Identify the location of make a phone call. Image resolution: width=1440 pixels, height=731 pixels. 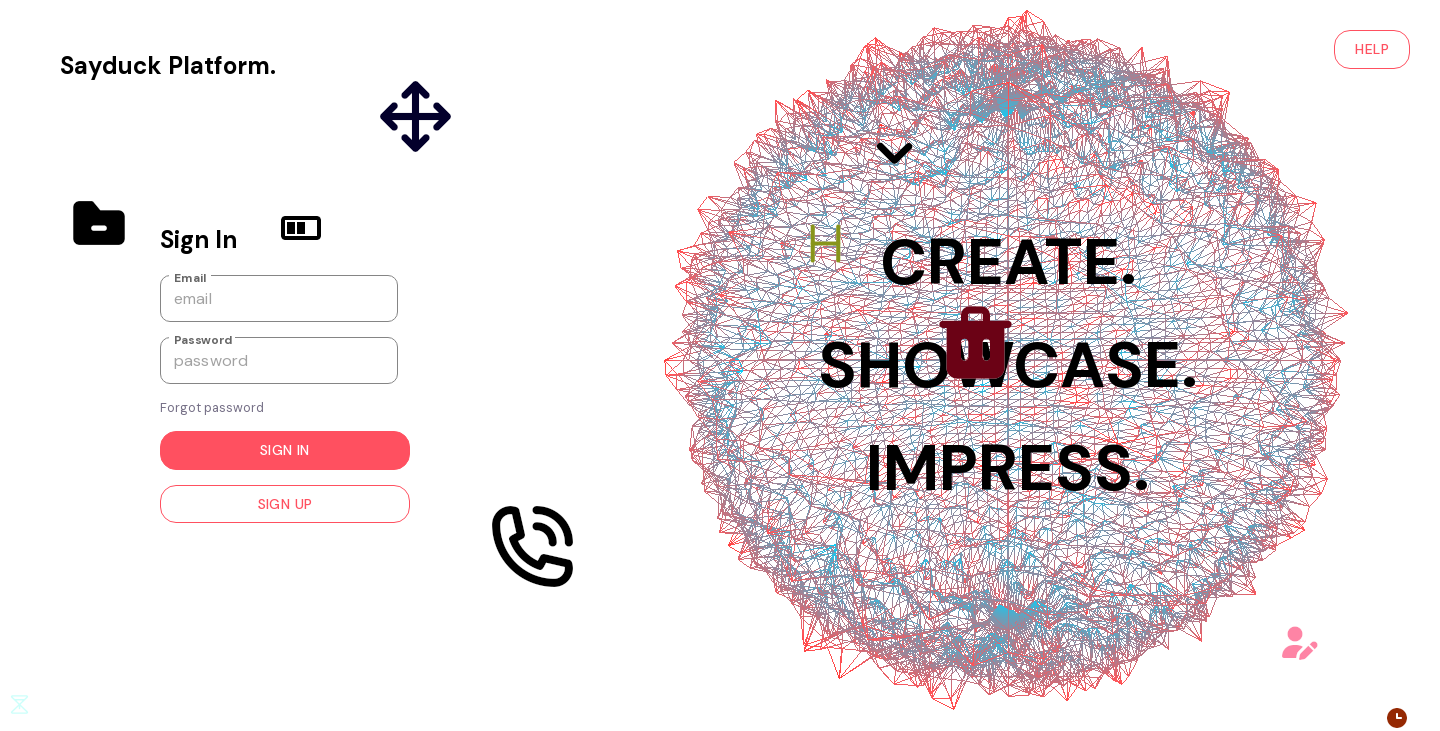
(532, 546).